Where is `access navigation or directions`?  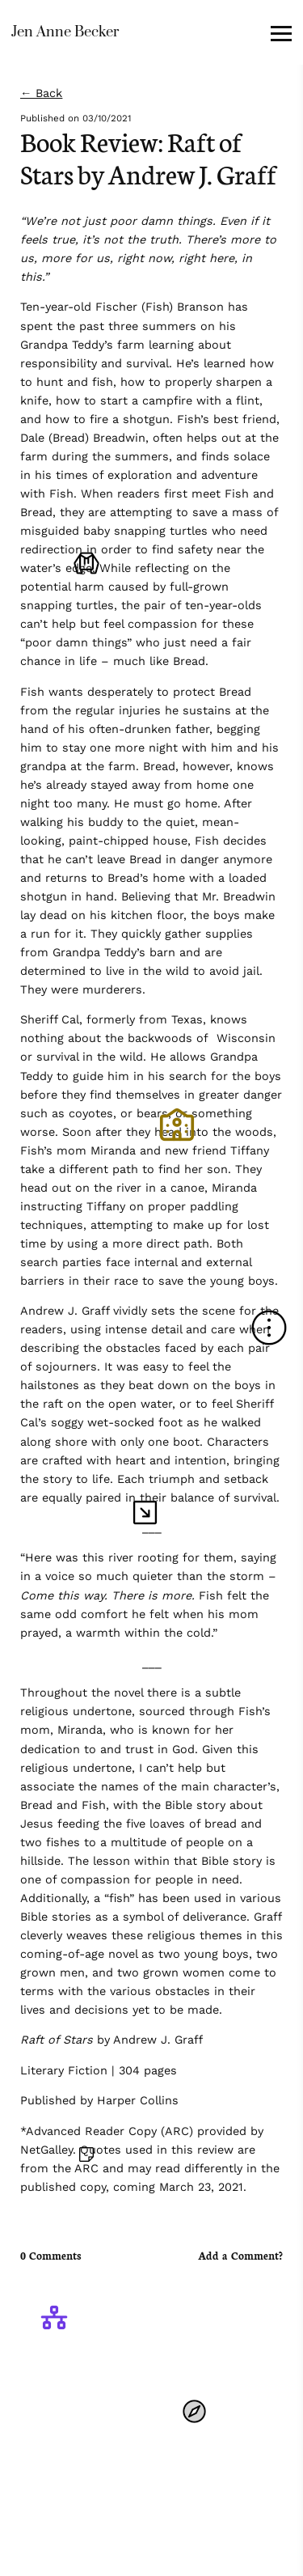
access navigation or directions is located at coordinates (194, 2411).